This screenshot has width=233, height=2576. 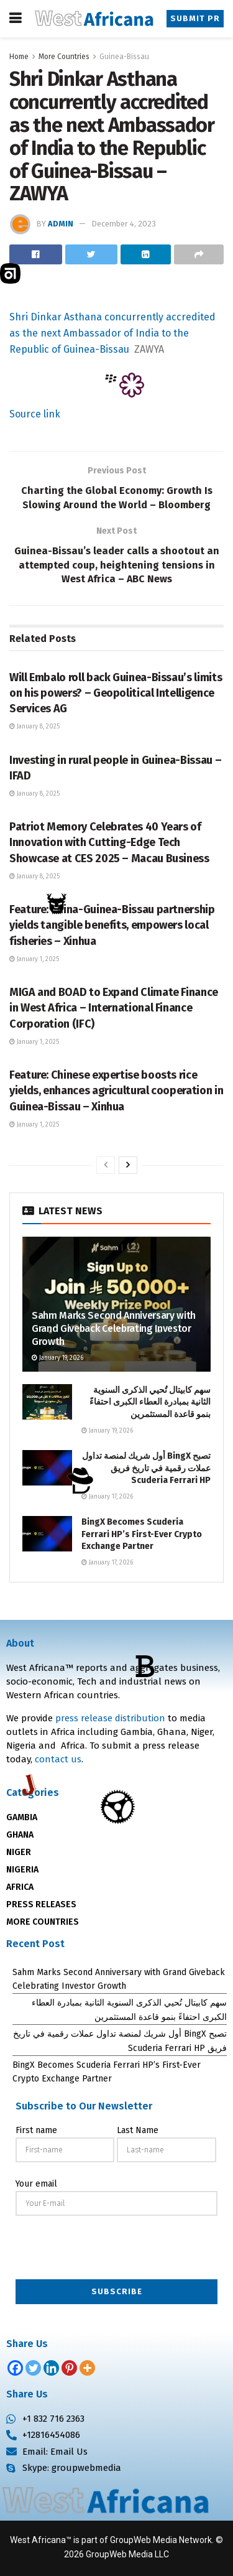 I want to click on turso database service logo, so click(x=57, y=904).